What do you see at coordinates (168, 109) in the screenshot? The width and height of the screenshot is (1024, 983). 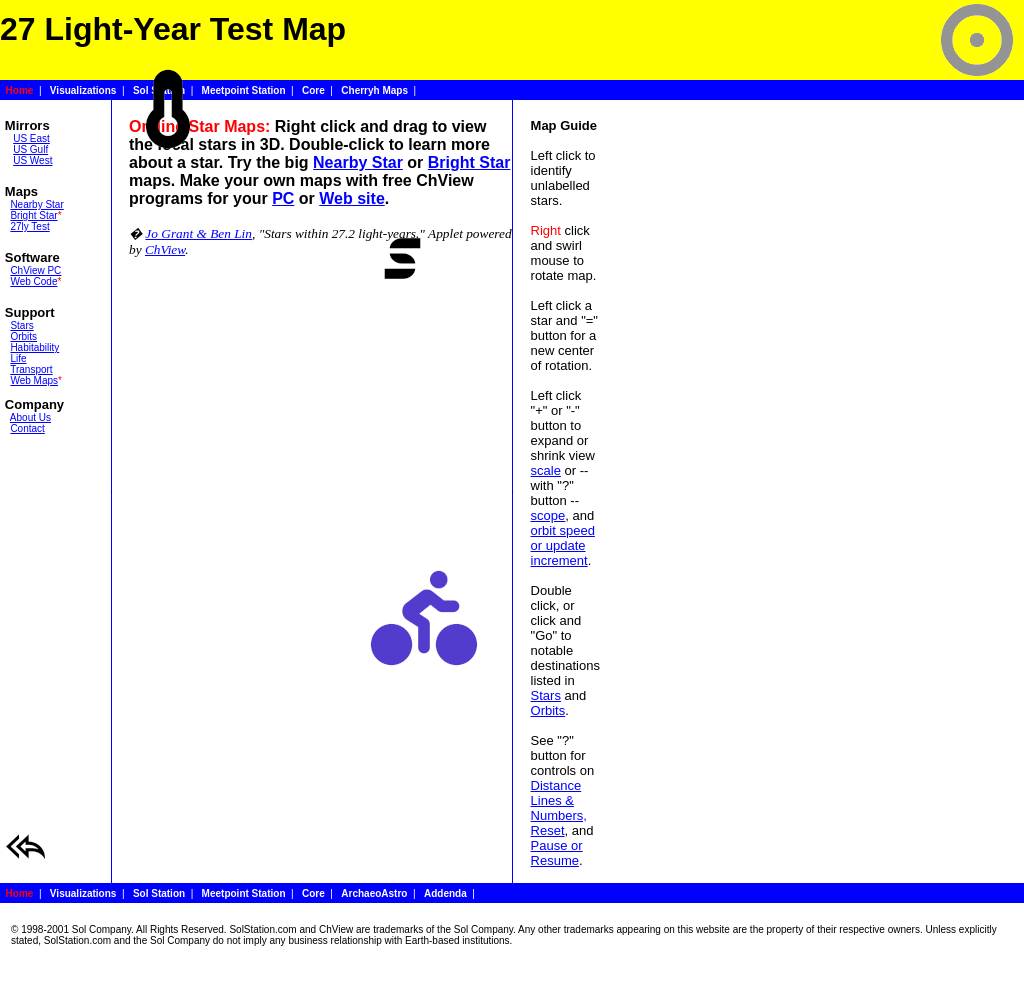 I see `indicates high temperature reading` at bounding box center [168, 109].